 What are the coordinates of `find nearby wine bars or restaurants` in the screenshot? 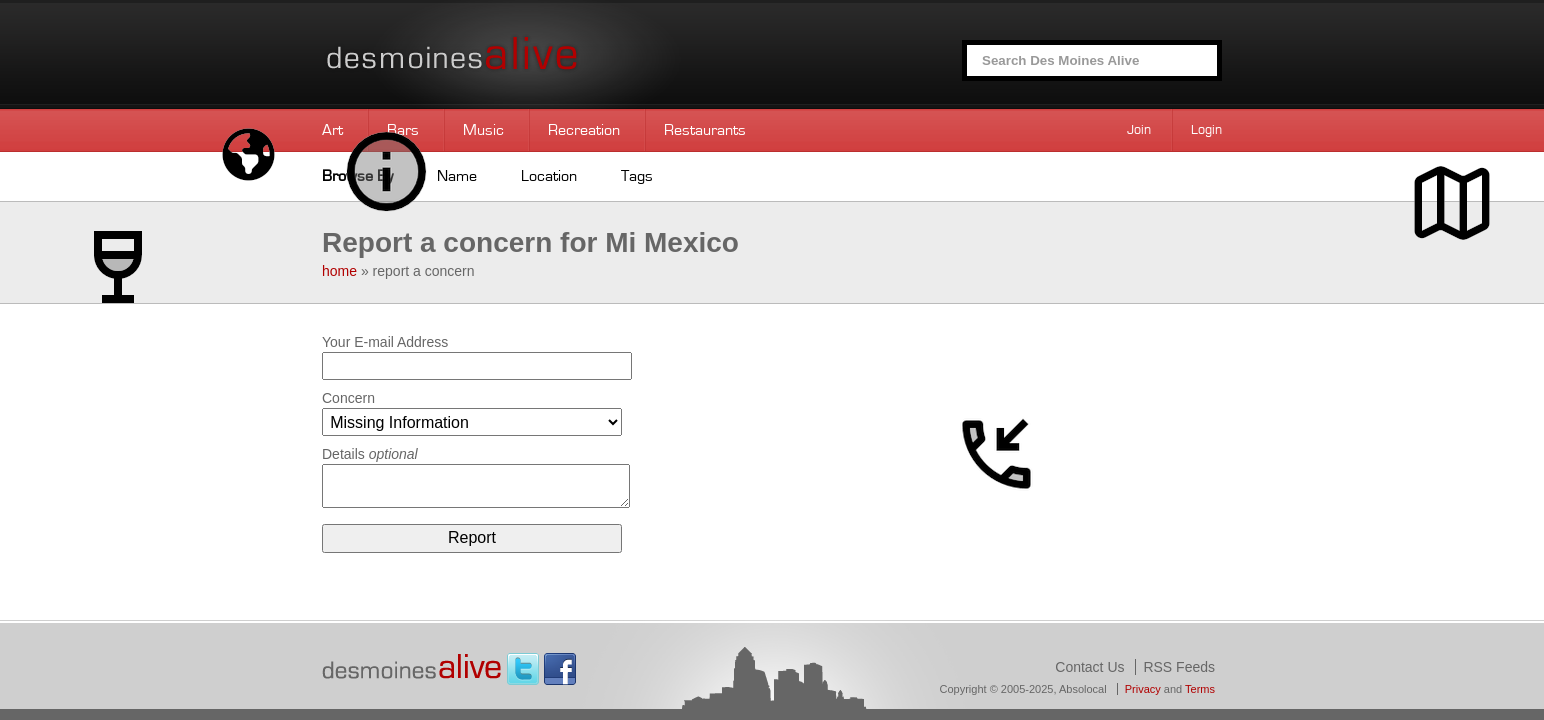 It's located at (118, 267).